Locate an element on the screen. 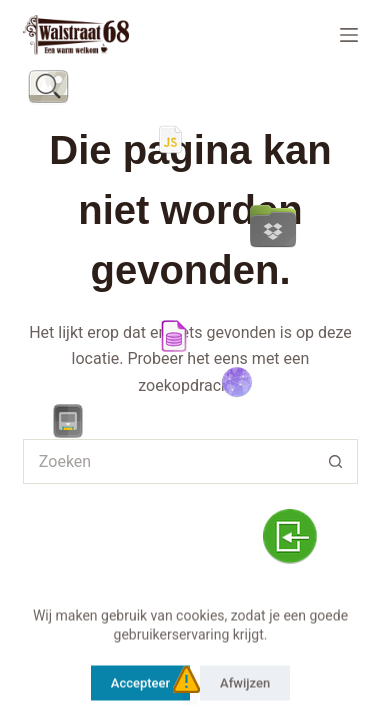  log out of your account is located at coordinates (290, 536).